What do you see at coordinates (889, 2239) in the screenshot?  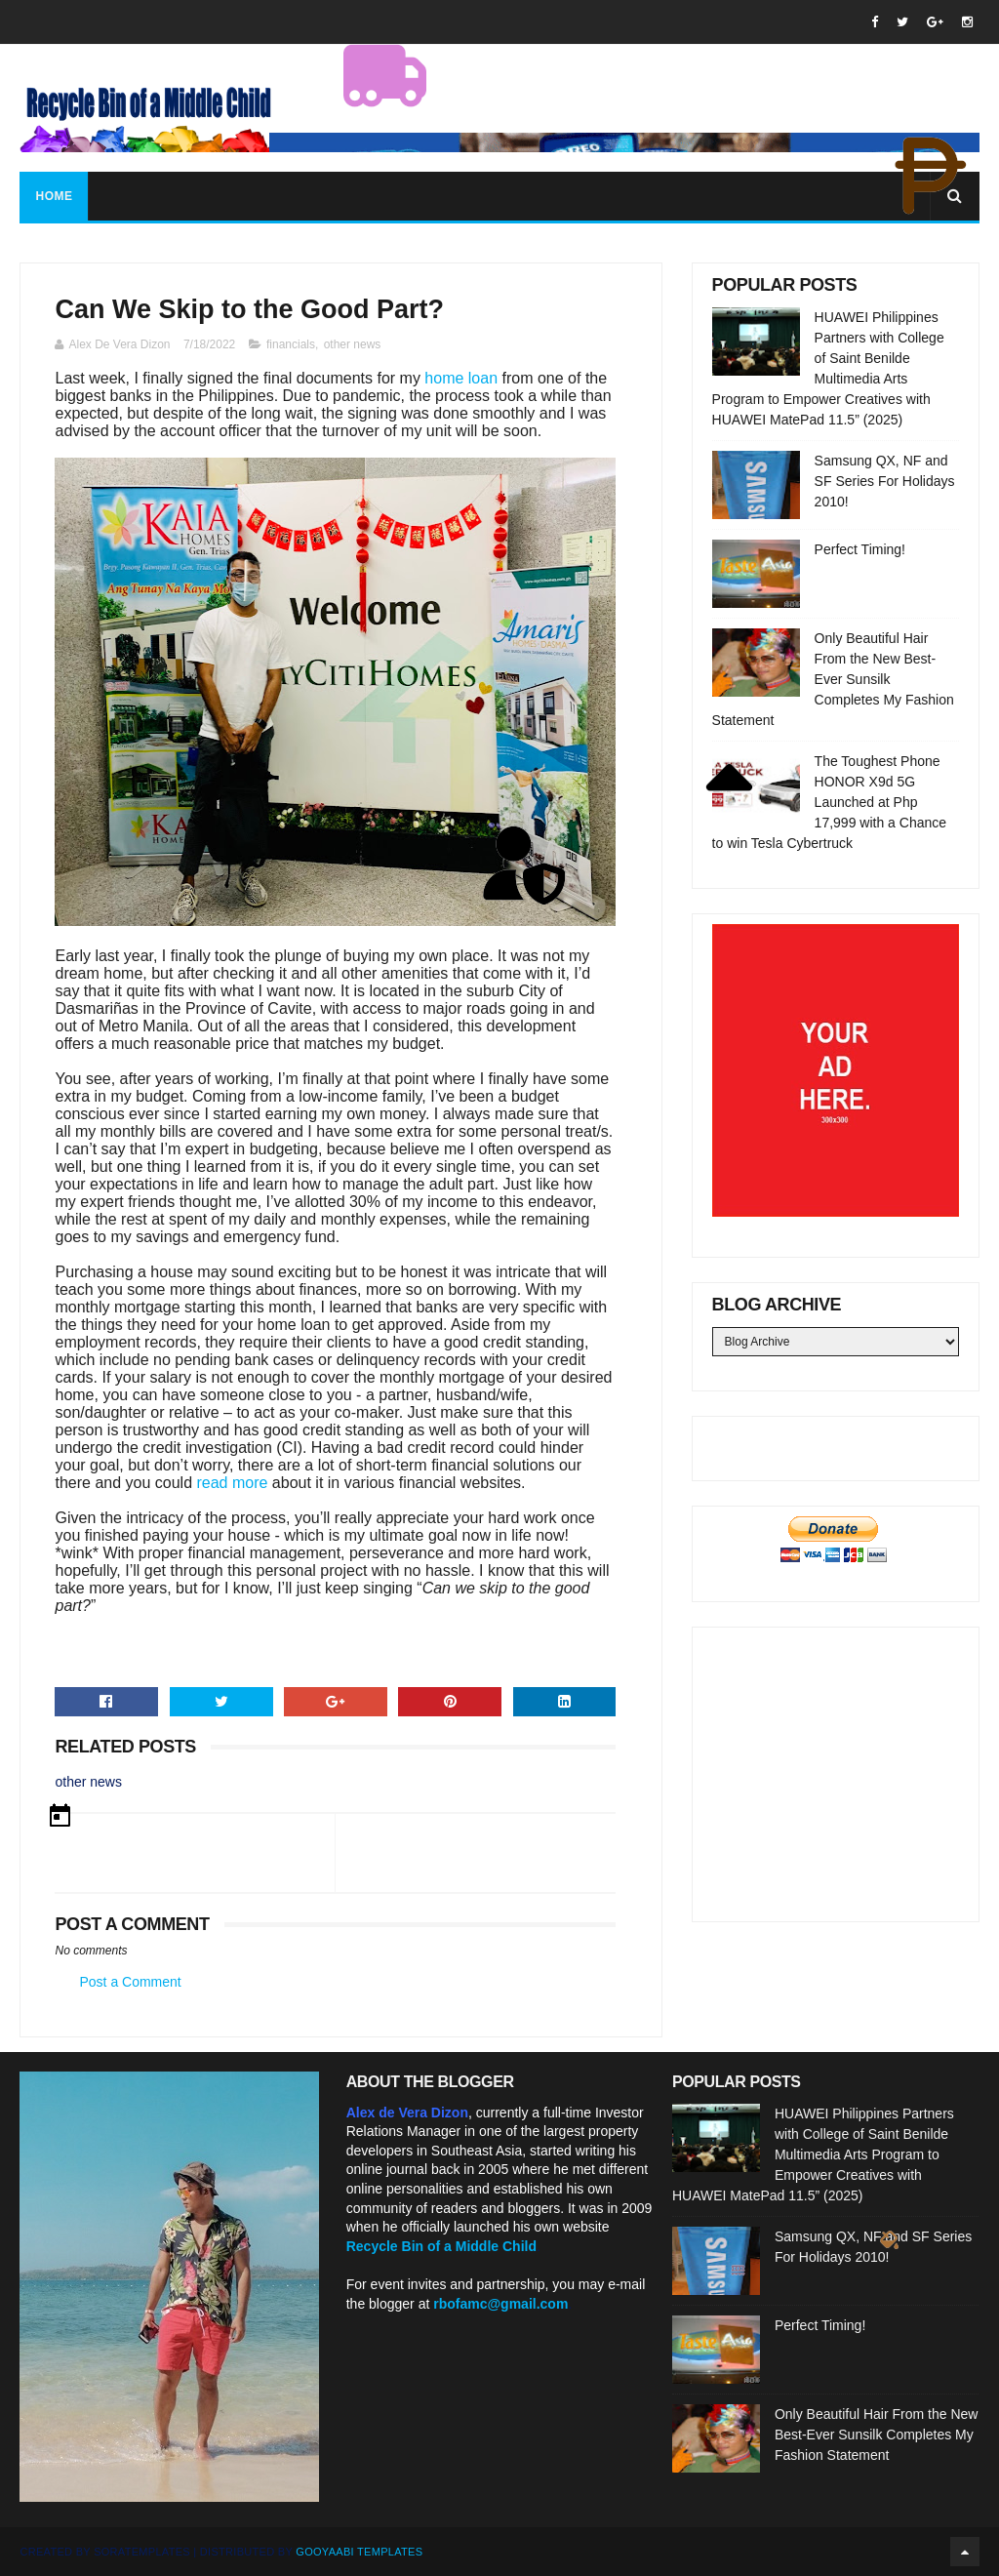 I see `fill an area with color` at bounding box center [889, 2239].